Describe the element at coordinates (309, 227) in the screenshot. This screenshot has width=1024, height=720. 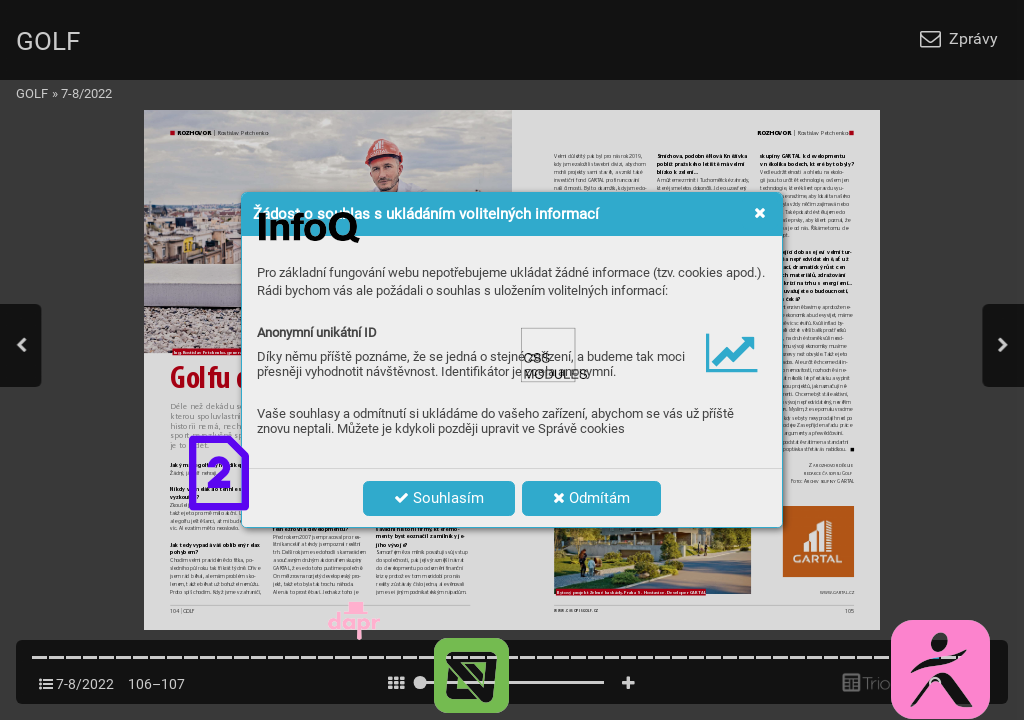
I see `visit the InfoQ website` at that location.